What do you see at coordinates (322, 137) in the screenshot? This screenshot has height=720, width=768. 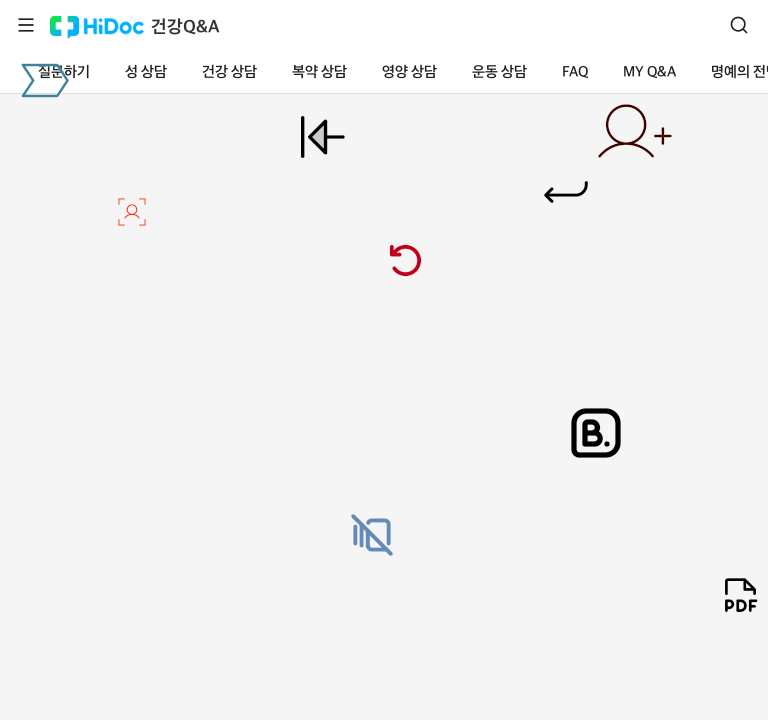 I see `go back to the beginning` at bounding box center [322, 137].